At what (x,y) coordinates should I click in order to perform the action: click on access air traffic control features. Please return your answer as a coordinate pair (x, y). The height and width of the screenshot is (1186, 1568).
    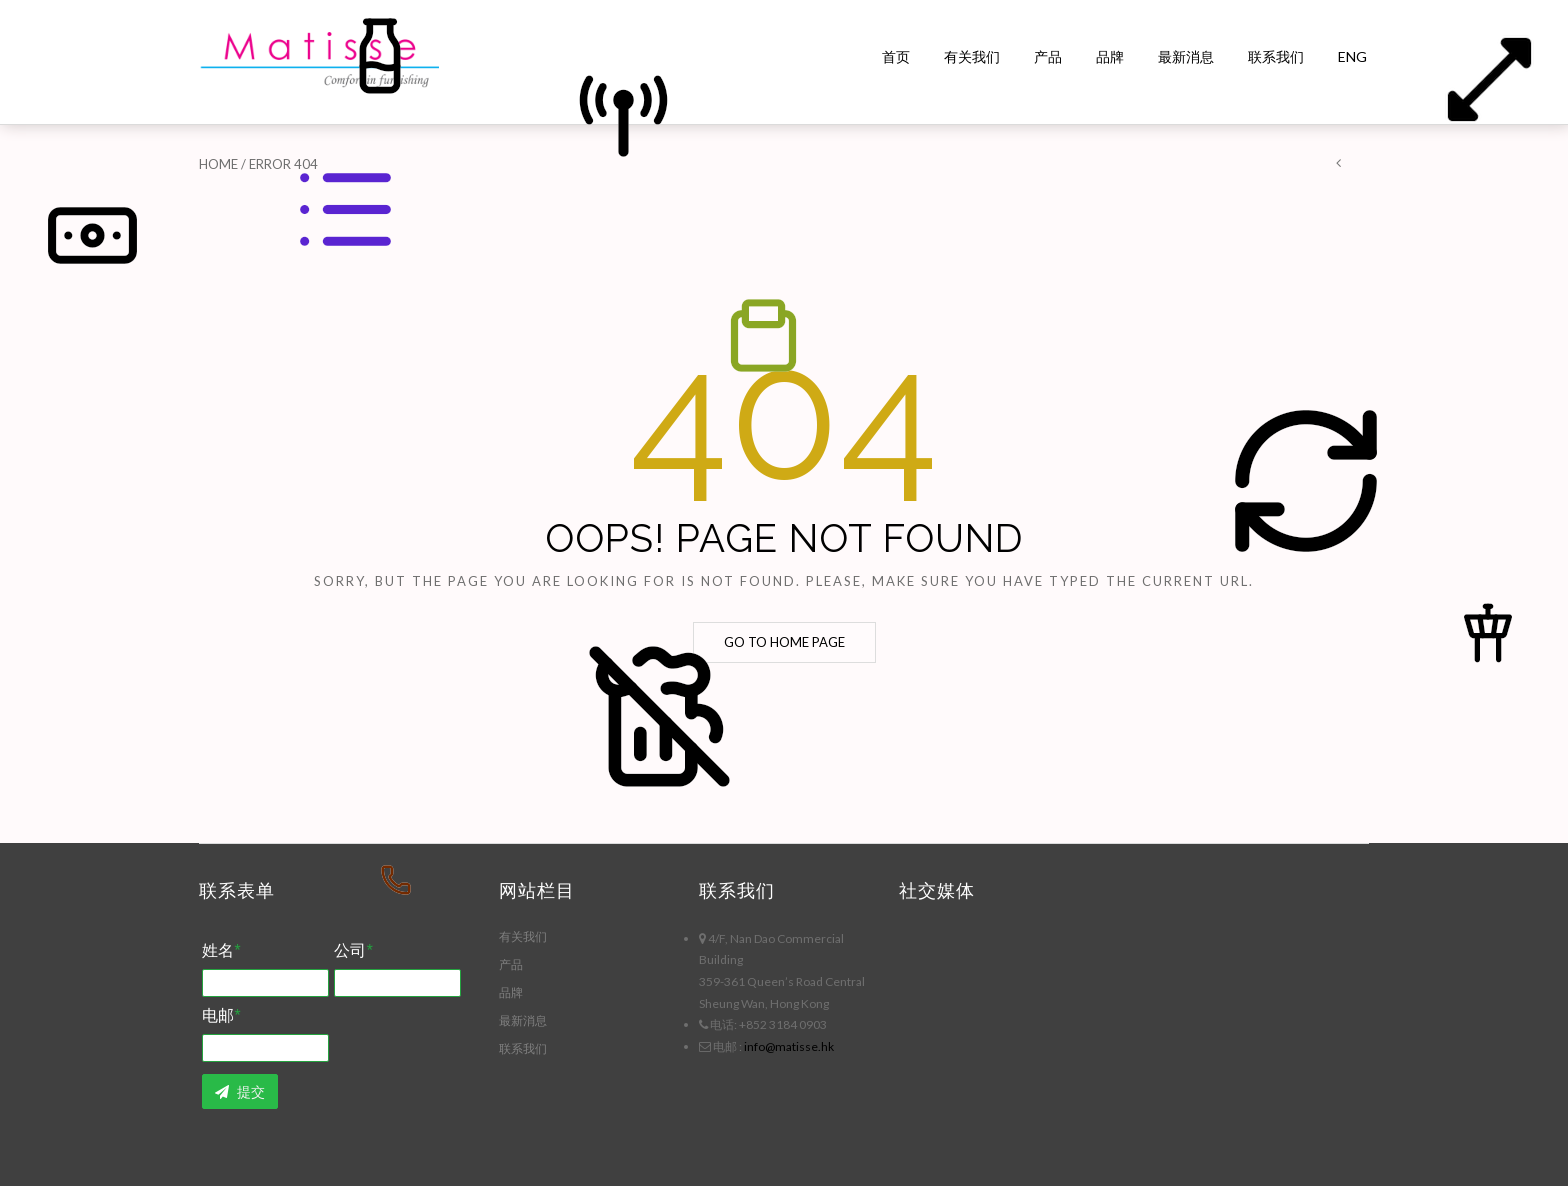
    Looking at the image, I should click on (1488, 633).